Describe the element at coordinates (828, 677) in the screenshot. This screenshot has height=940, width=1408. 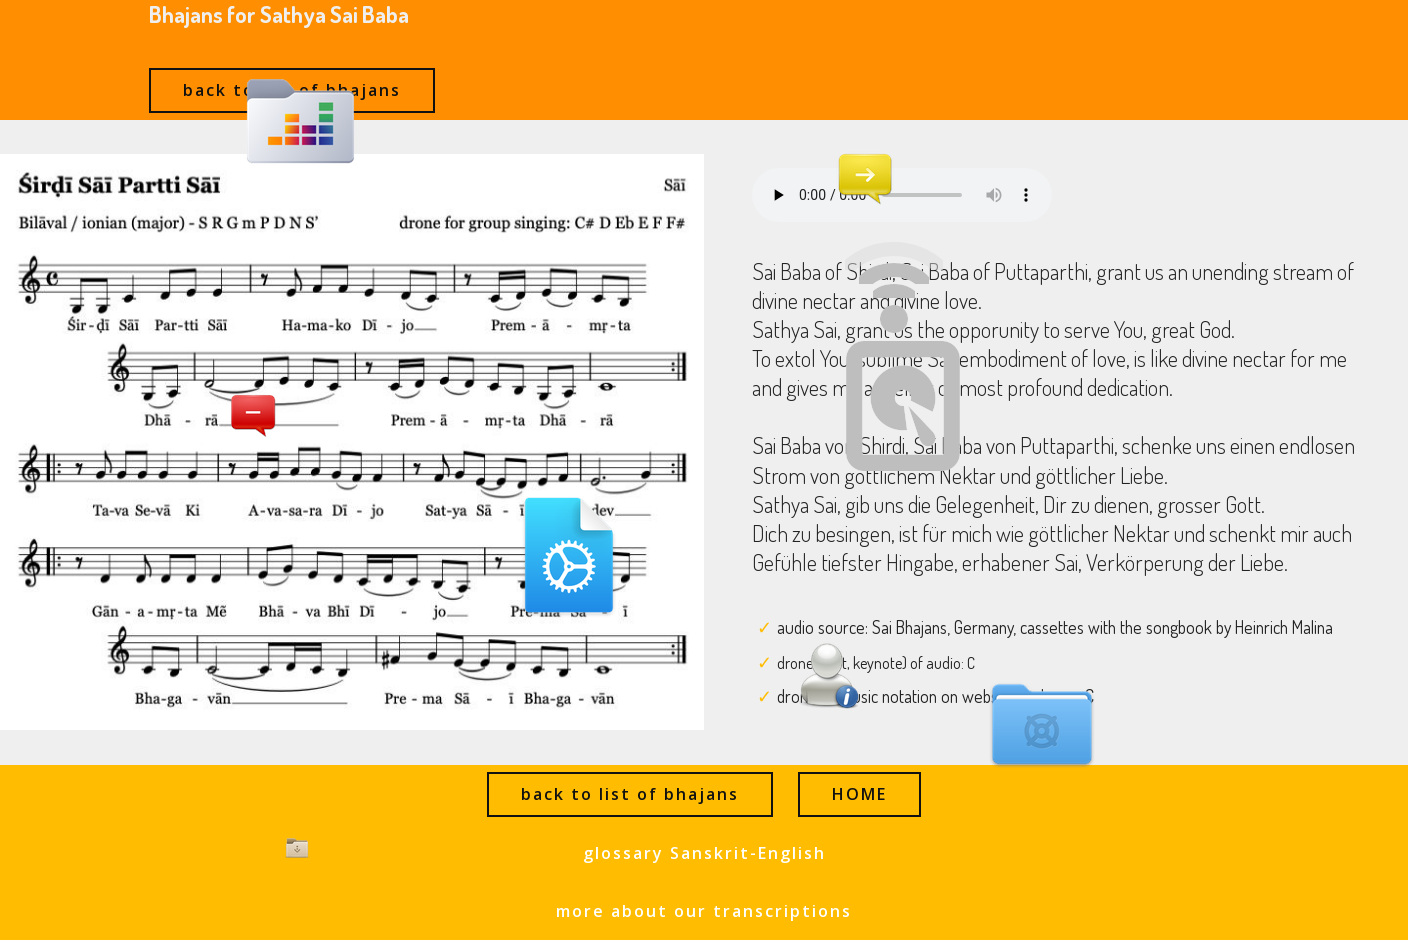
I see `view user profile information` at that location.